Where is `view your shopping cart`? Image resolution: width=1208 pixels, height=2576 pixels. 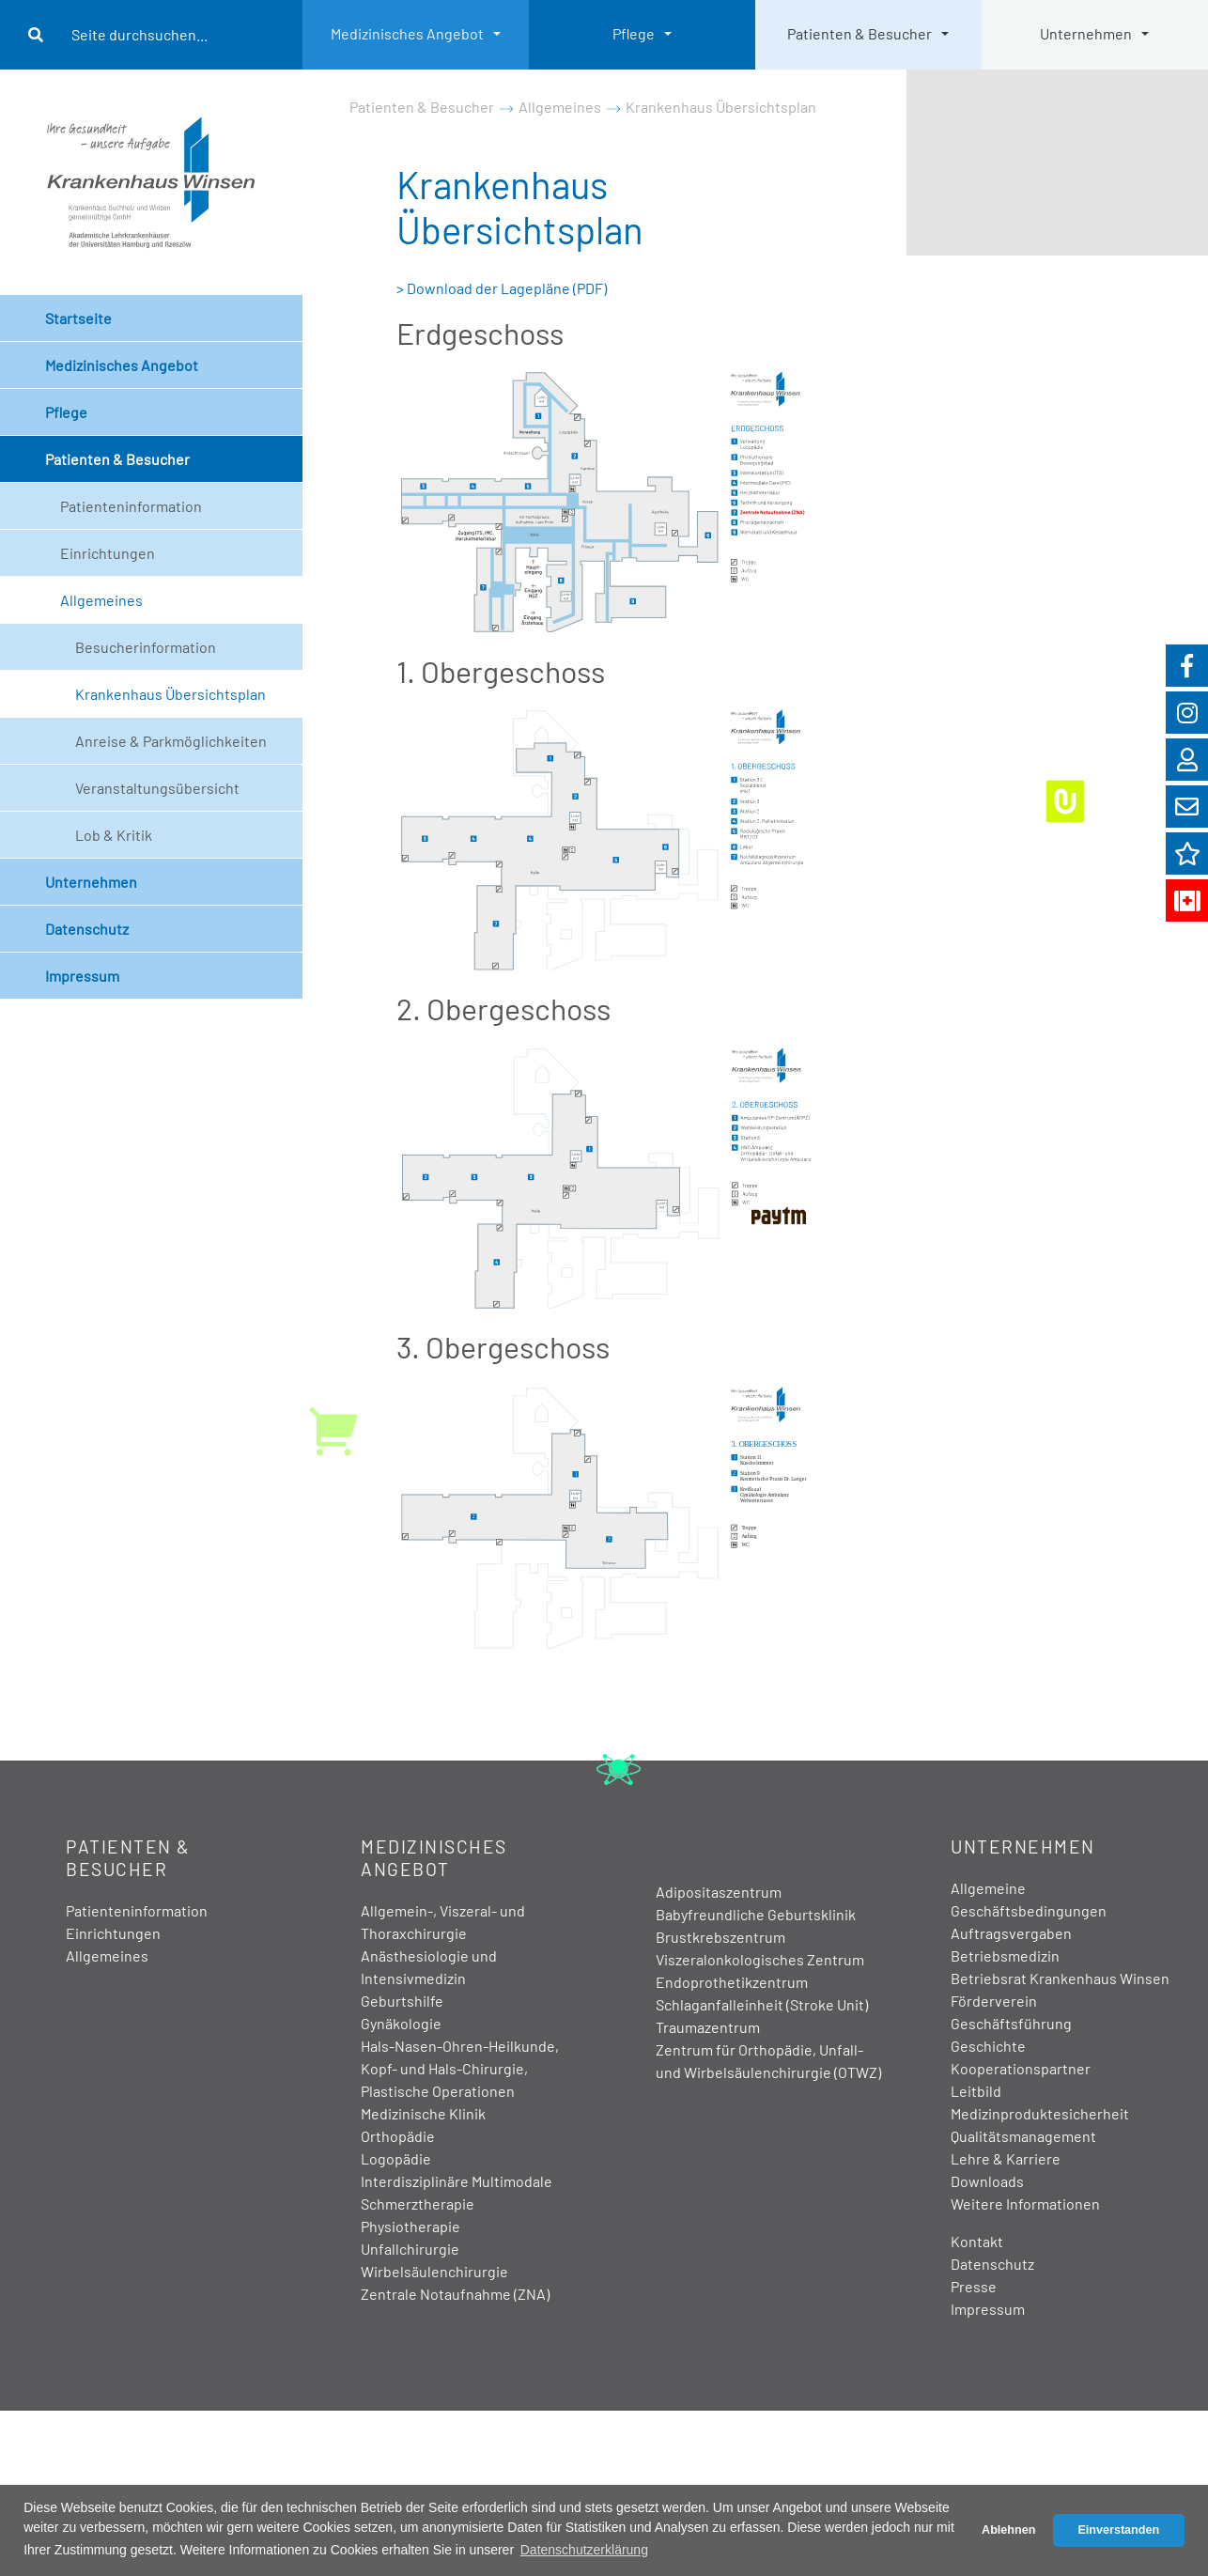
view your shopping cart is located at coordinates (334, 1430).